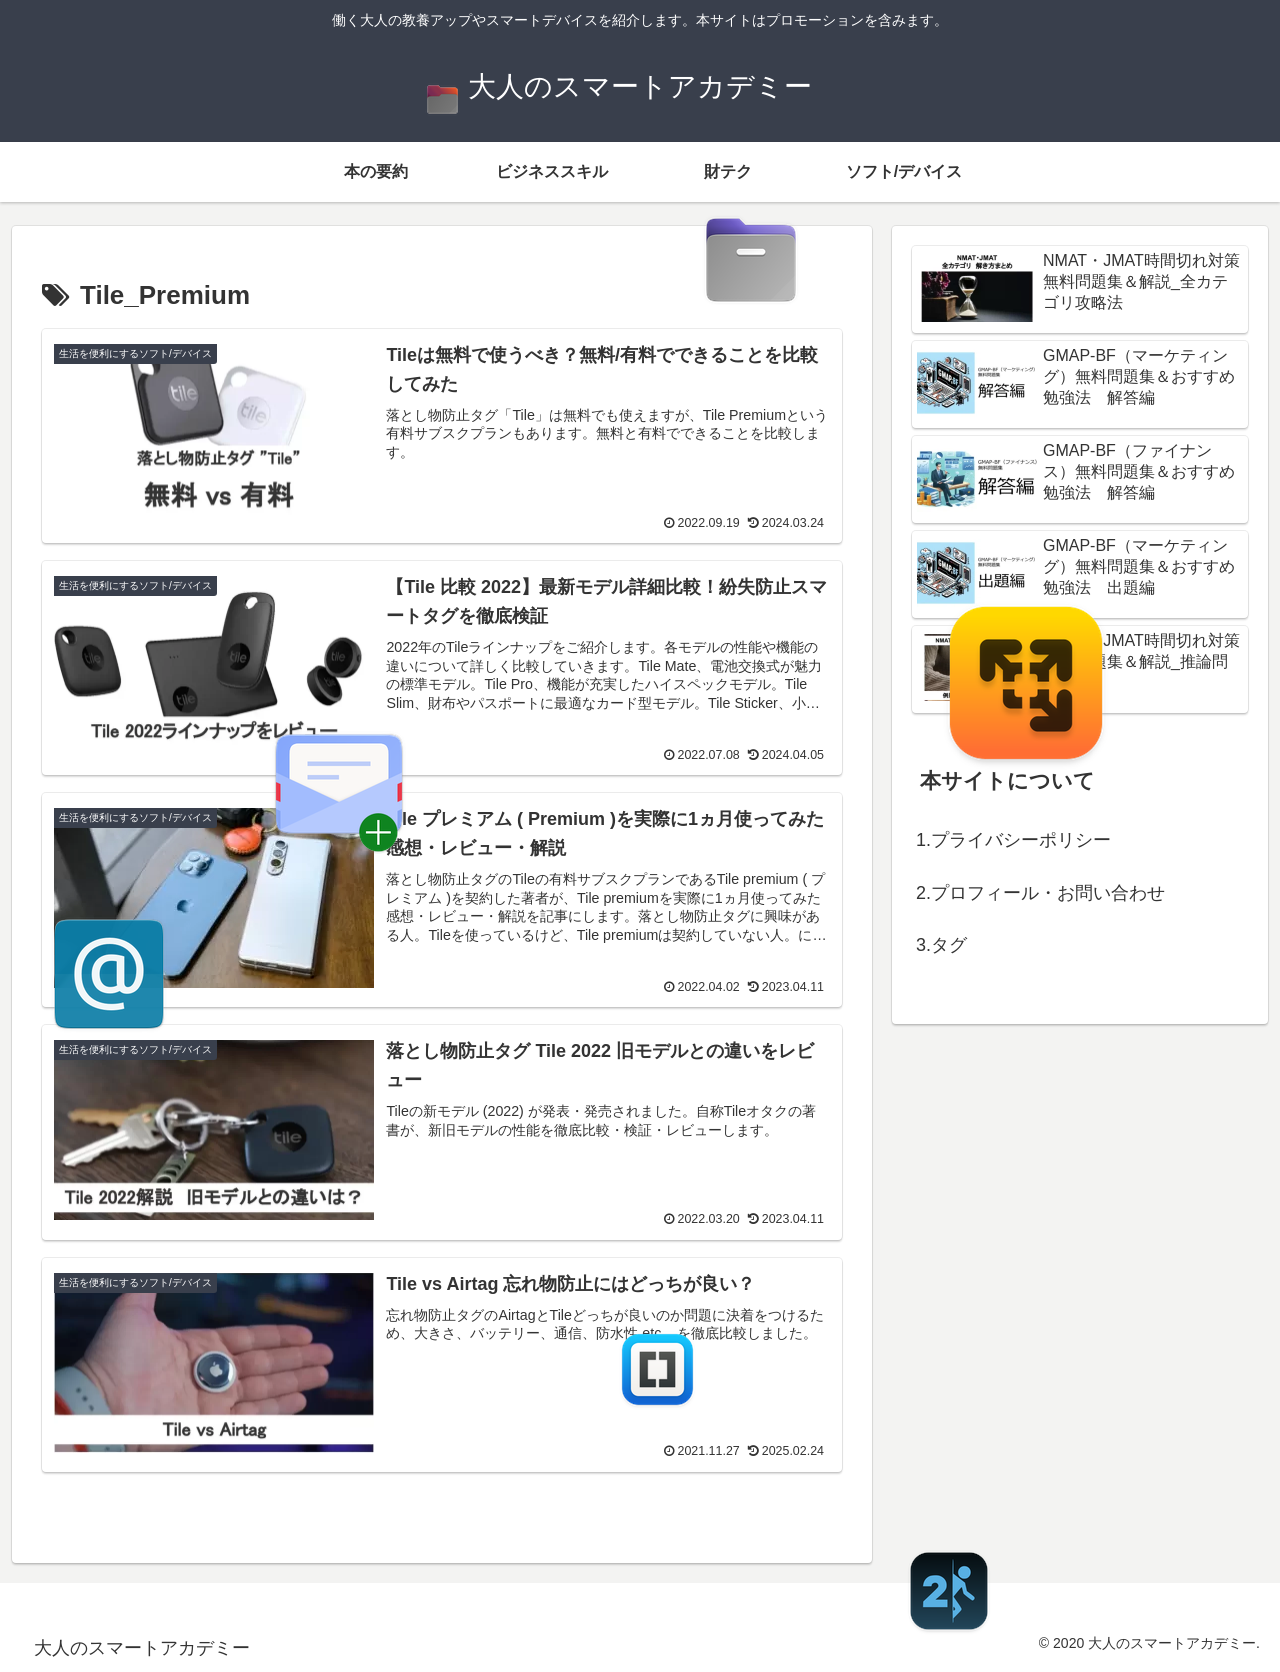  I want to click on launch portal 2 game, so click(949, 1591).